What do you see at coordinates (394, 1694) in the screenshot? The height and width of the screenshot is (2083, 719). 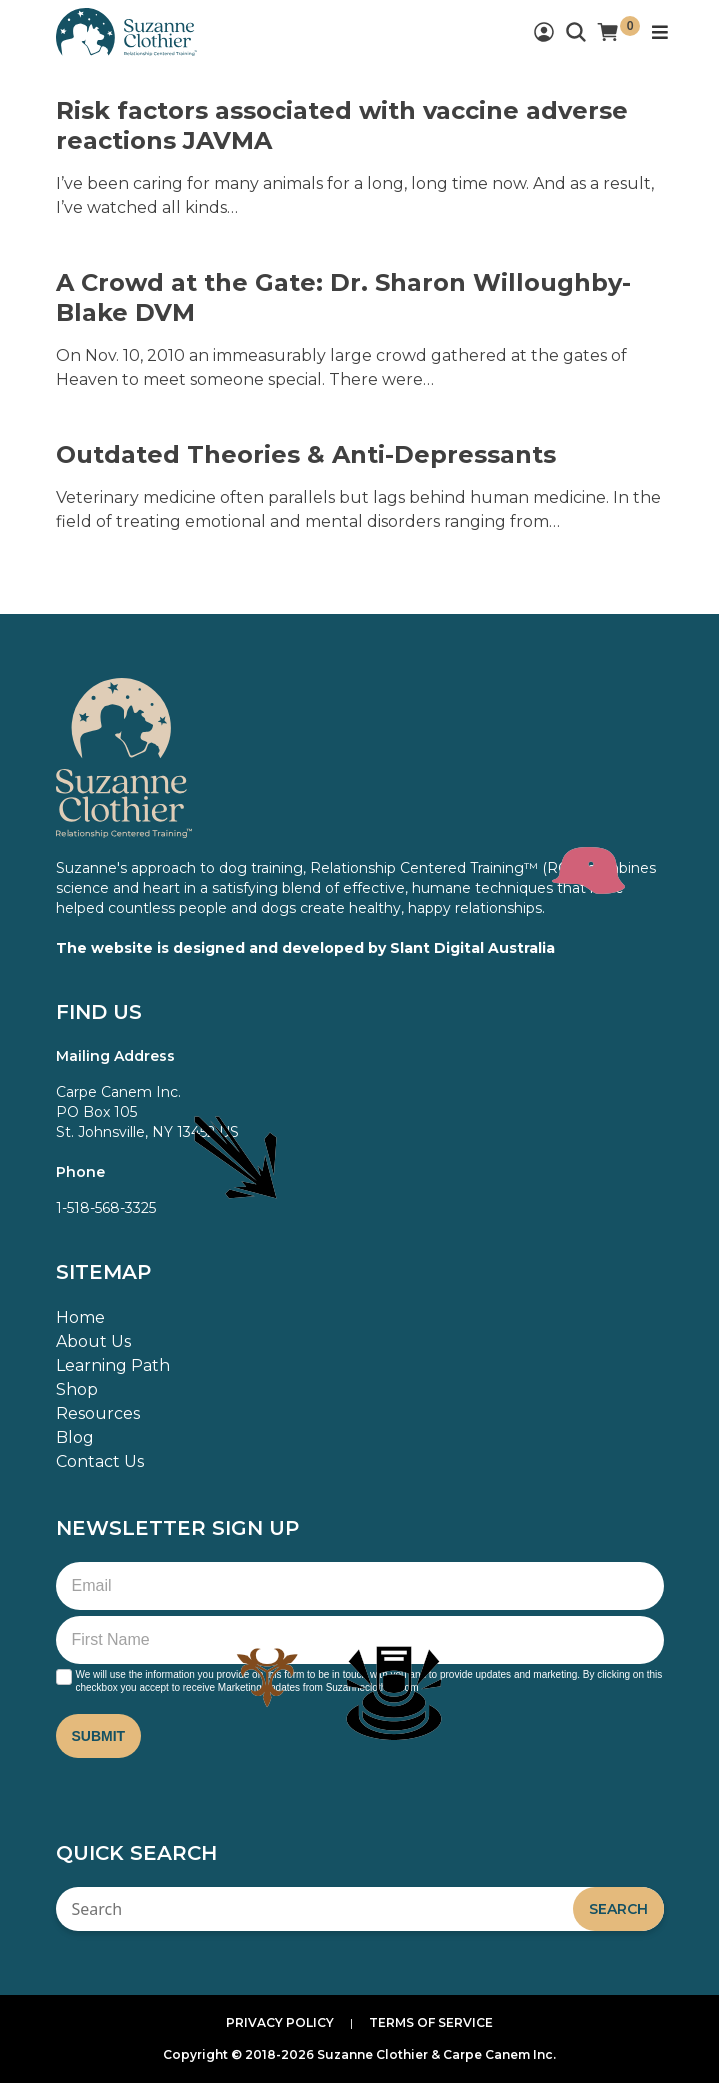 I see `tap to confirm or activate` at bounding box center [394, 1694].